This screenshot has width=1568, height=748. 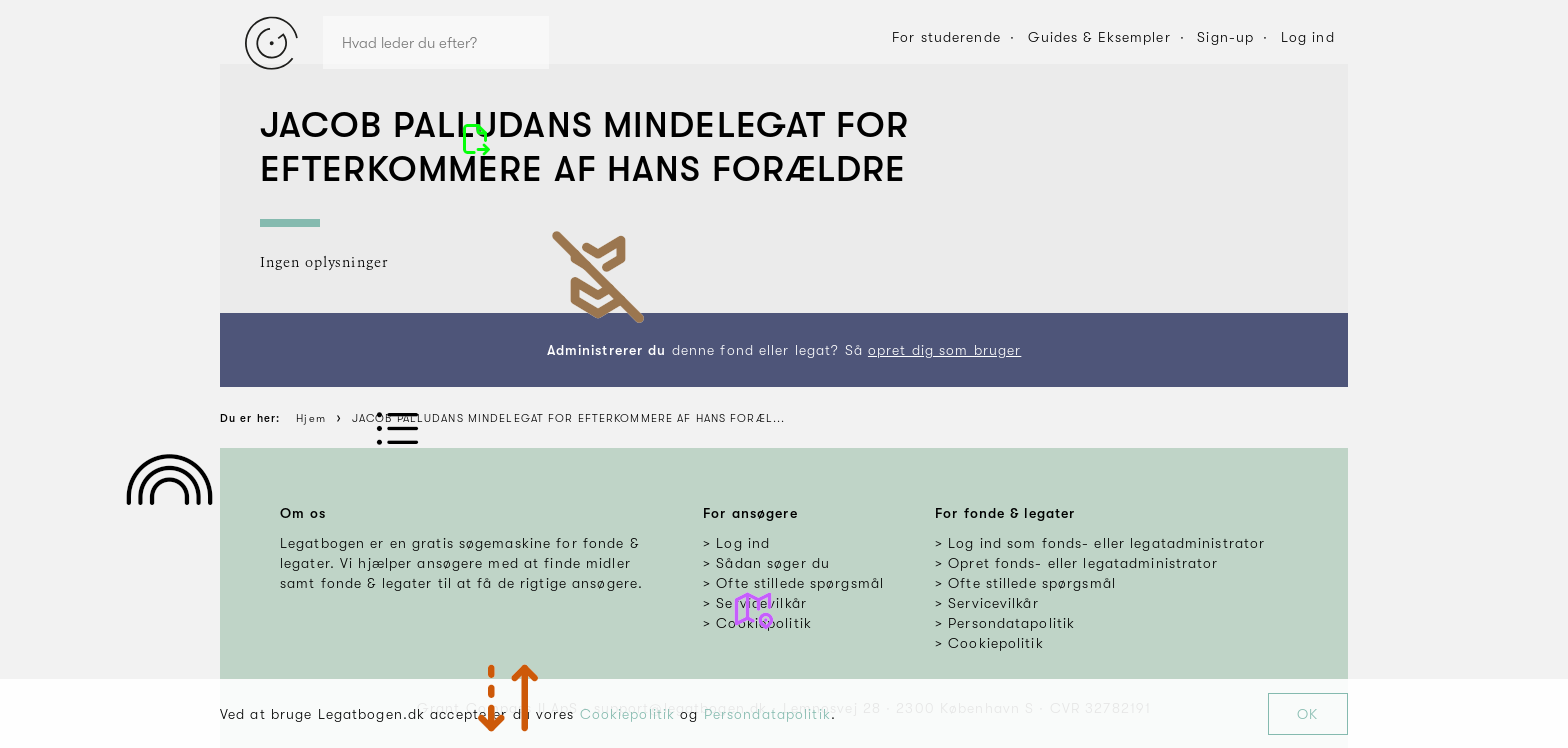 What do you see at coordinates (169, 482) in the screenshot?
I see `indicates pride or LGBTQ+ related content` at bounding box center [169, 482].